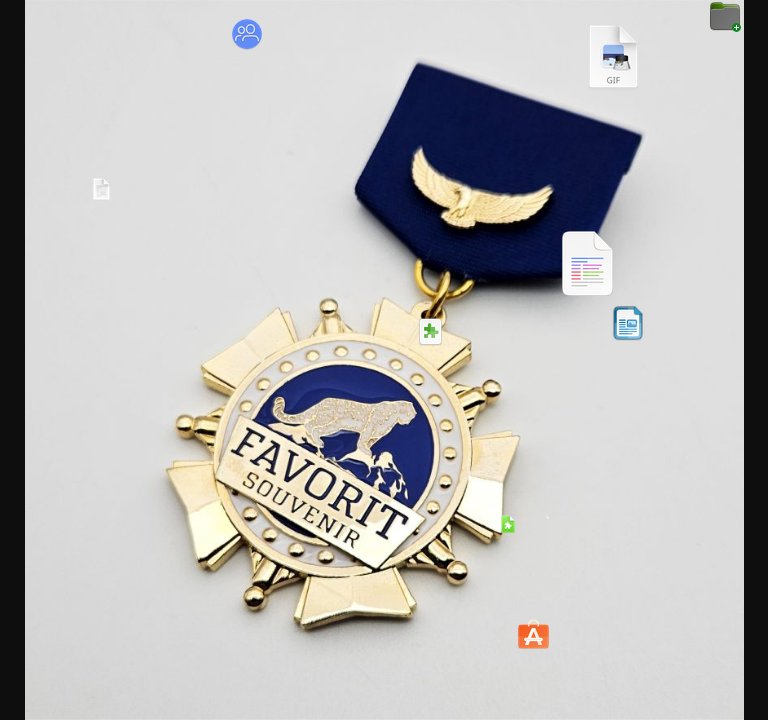 This screenshot has height=720, width=768. What do you see at coordinates (587, 263) in the screenshot?
I see `a script or code file` at bounding box center [587, 263].